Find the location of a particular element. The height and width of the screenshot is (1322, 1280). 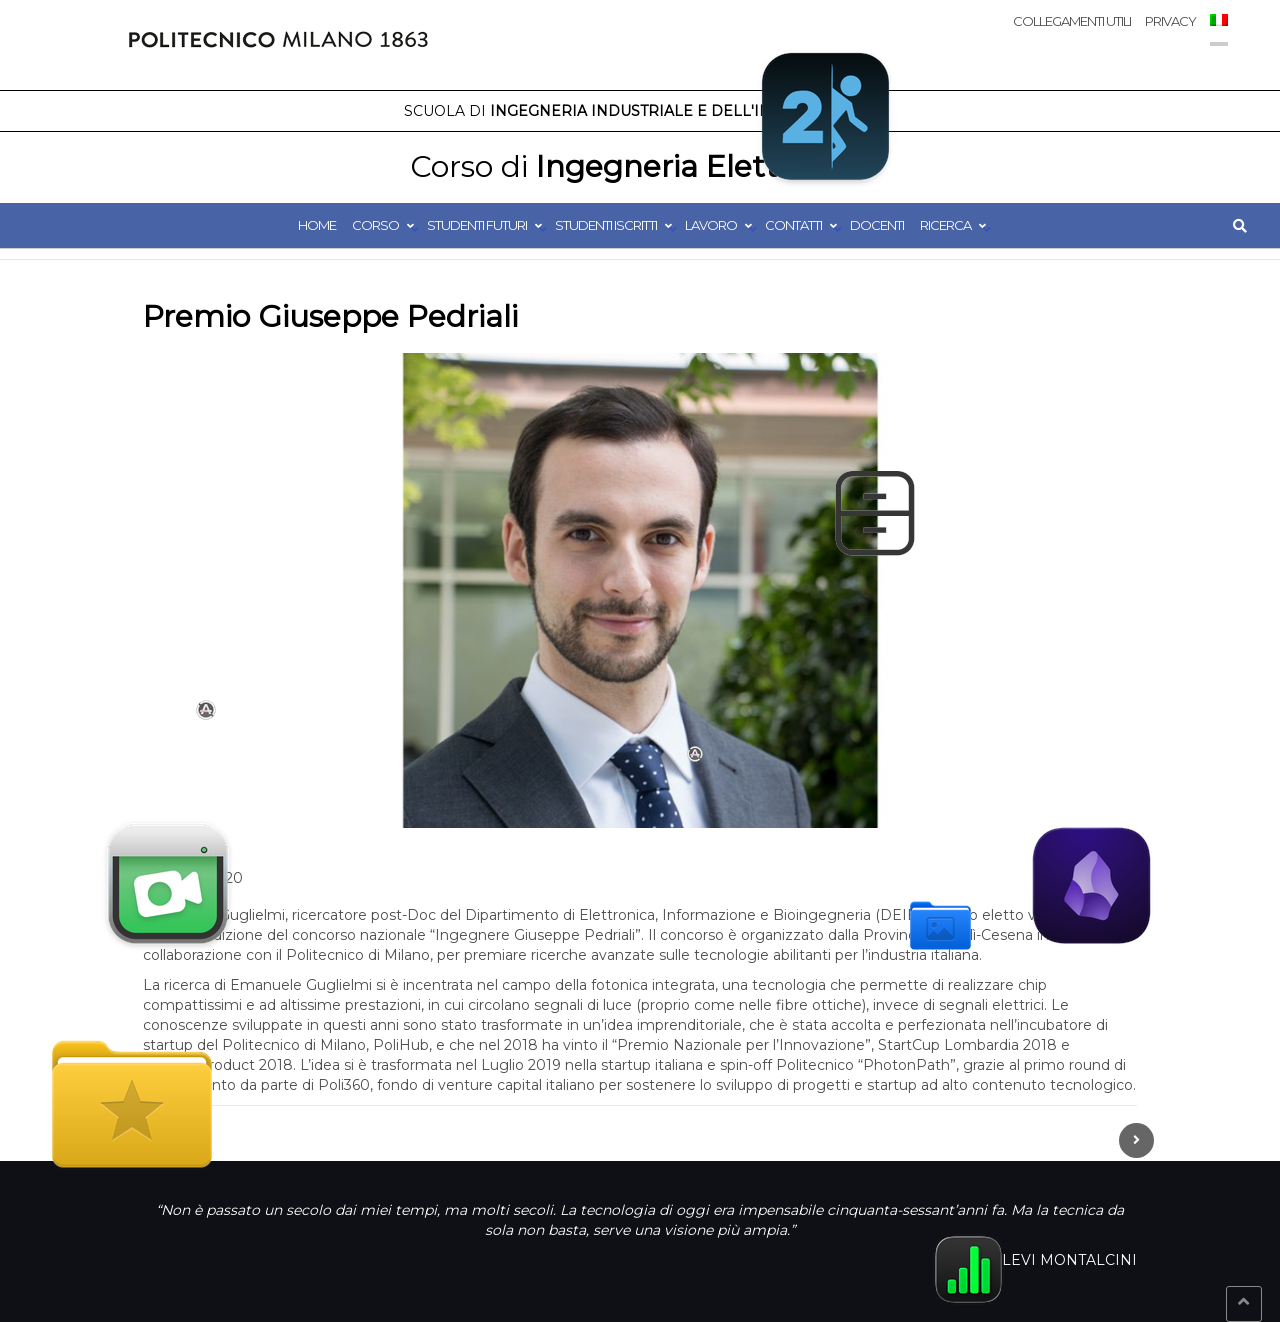

open green recorder app for screen recording is located at coordinates (168, 884).